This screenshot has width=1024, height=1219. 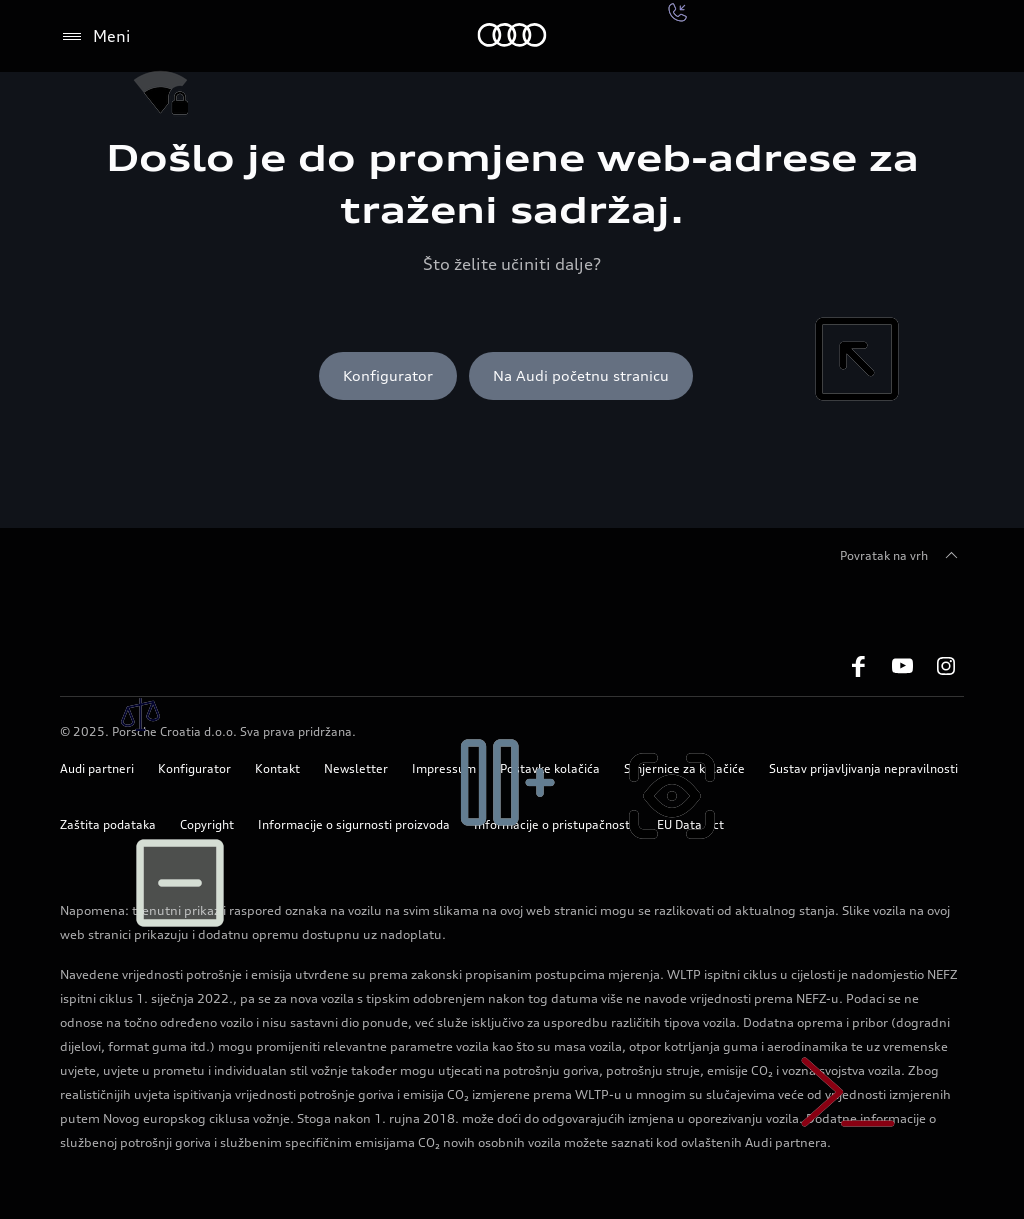 I want to click on add a new column to the right, so click(x=500, y=782).